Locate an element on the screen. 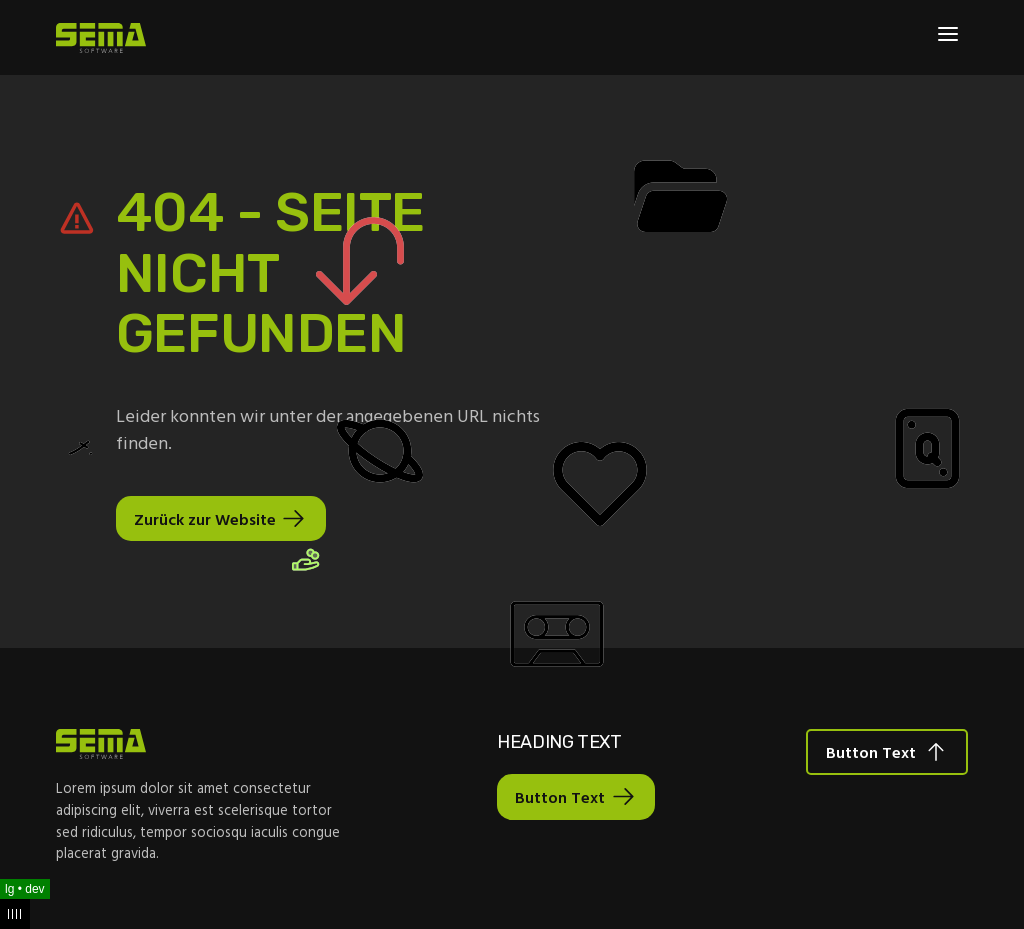  add item to favorites is located at coordinates (600, 484).